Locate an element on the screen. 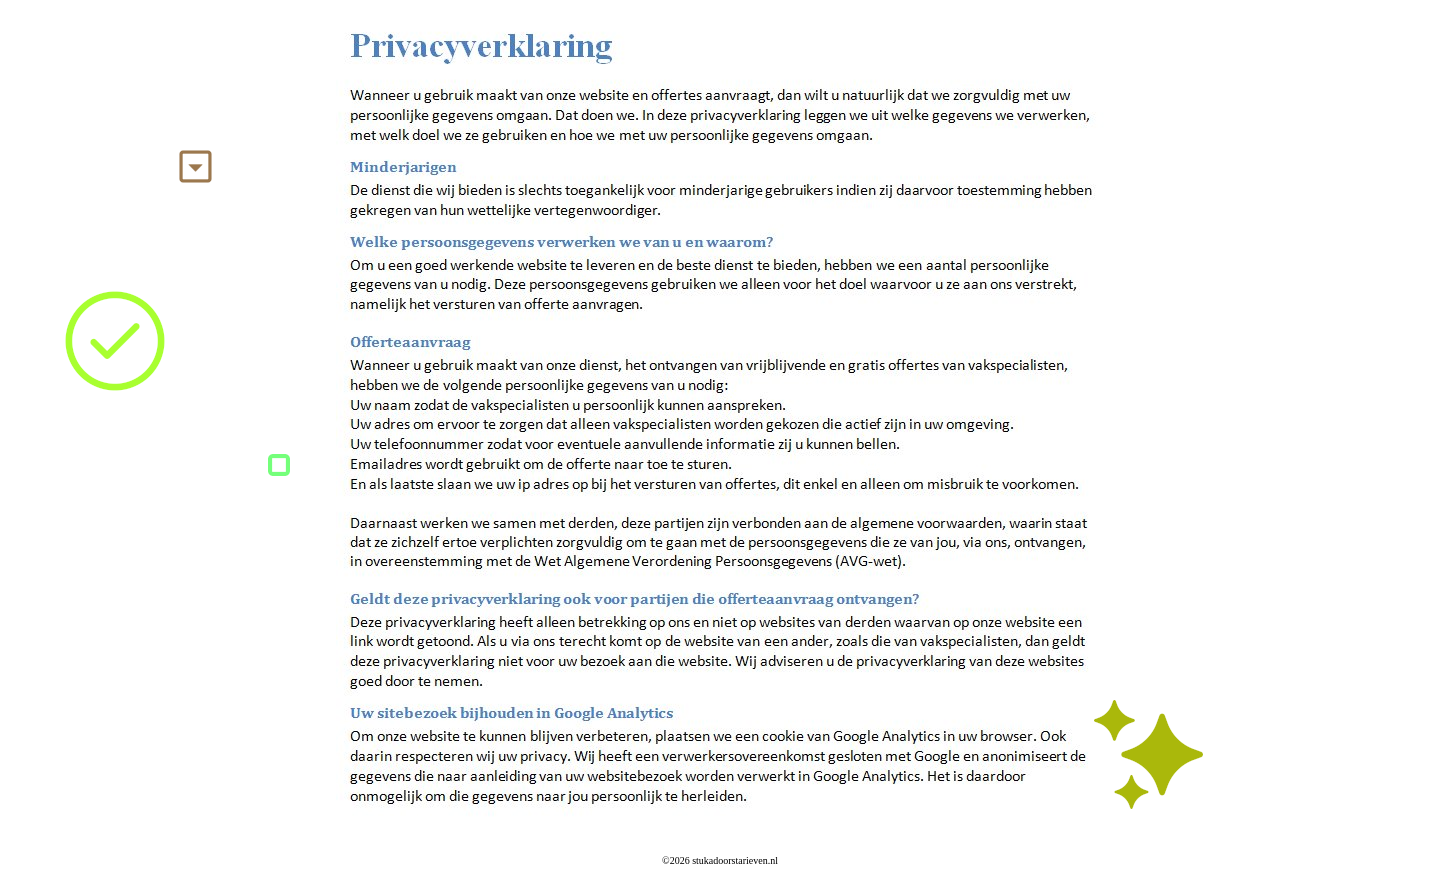 The height and width of the screenshot is (892, 1440). indicates a closed or resolved issue is located at coordinates (115, 341).